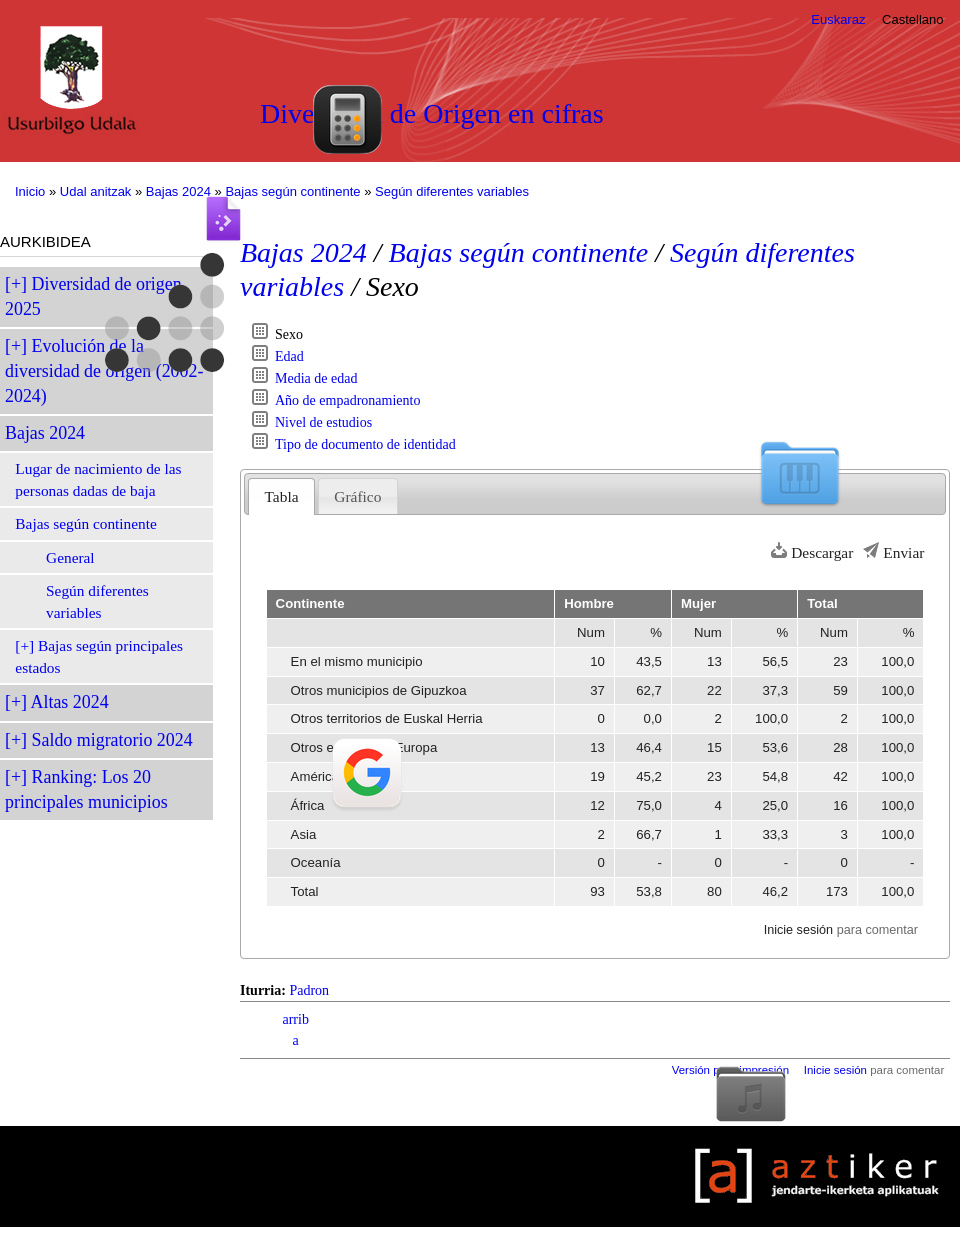 This screenshot has height=1245, width=960. What do you see at coordinates (751, 1094) in the screenshot?
I see `open your music files folder` at bounding box center [751, 1094].